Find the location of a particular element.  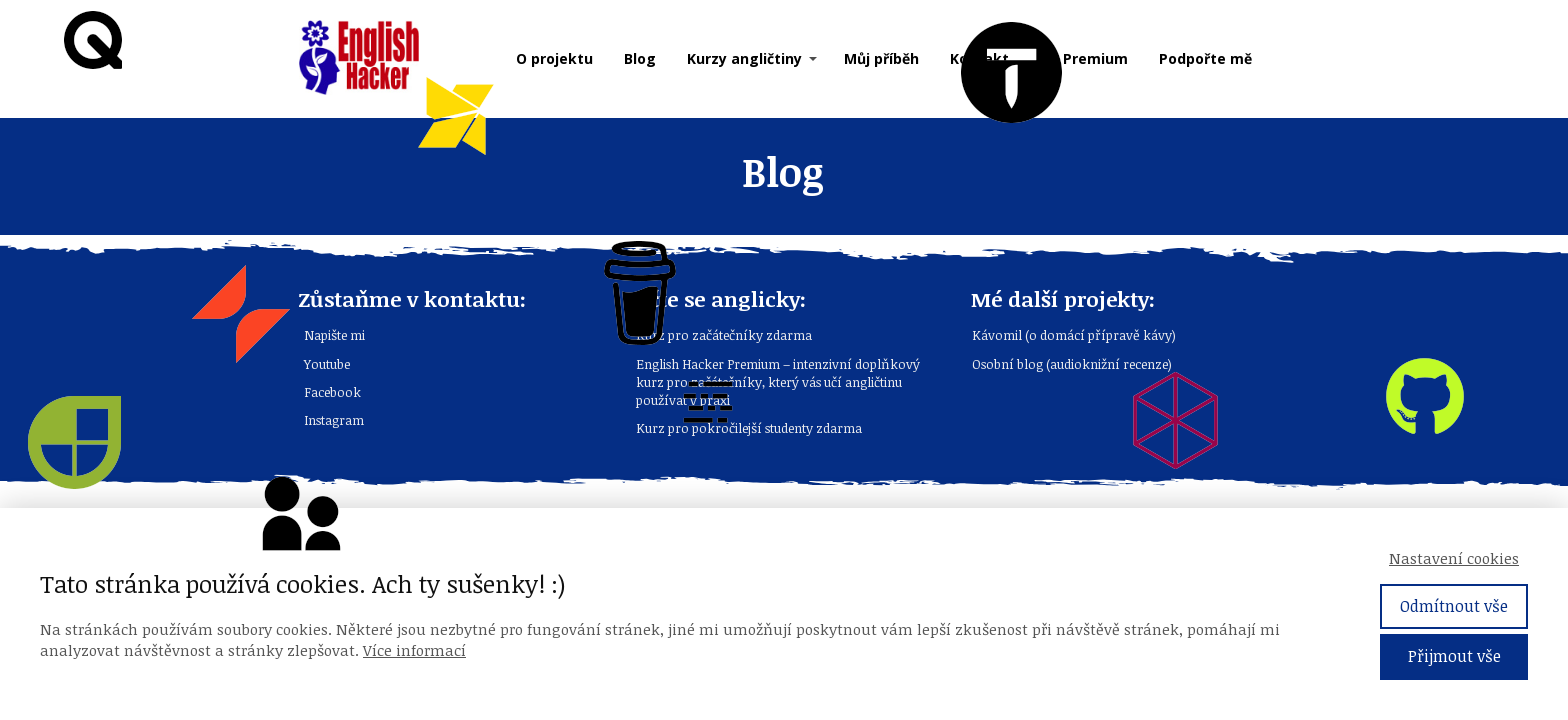

support the creator via Buy Me a Coffee is located at coordinates (640, 293).